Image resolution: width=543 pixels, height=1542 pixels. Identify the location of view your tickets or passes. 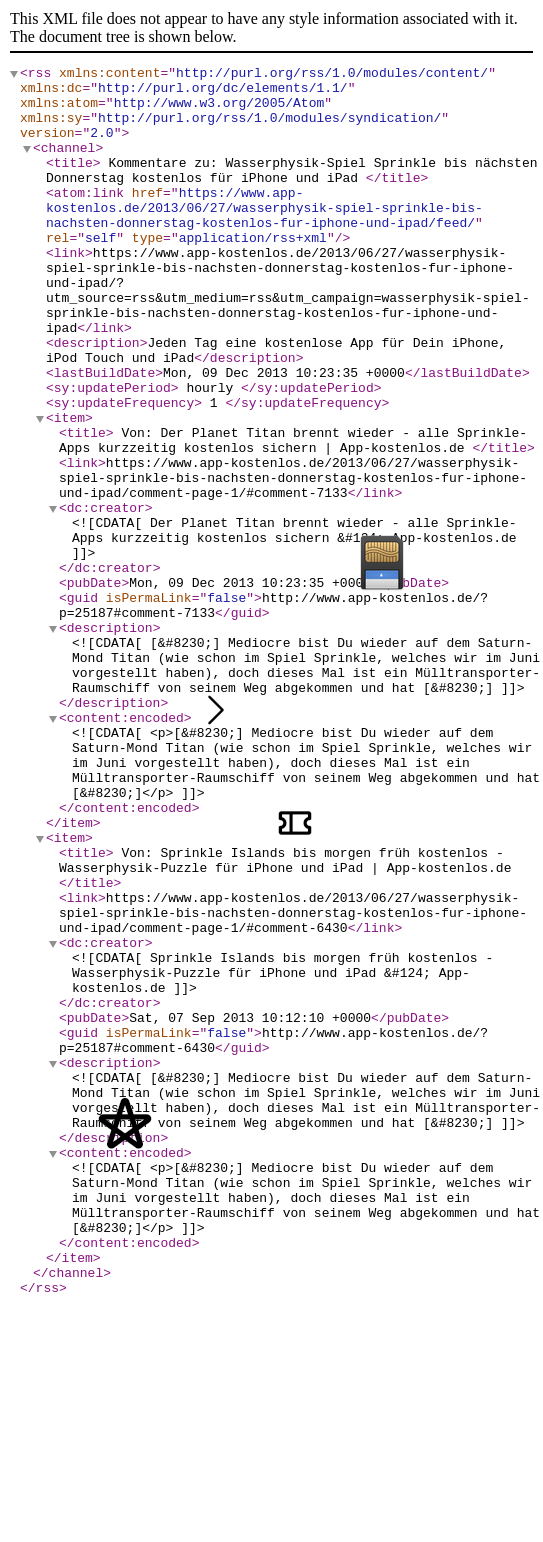
(295, 823).